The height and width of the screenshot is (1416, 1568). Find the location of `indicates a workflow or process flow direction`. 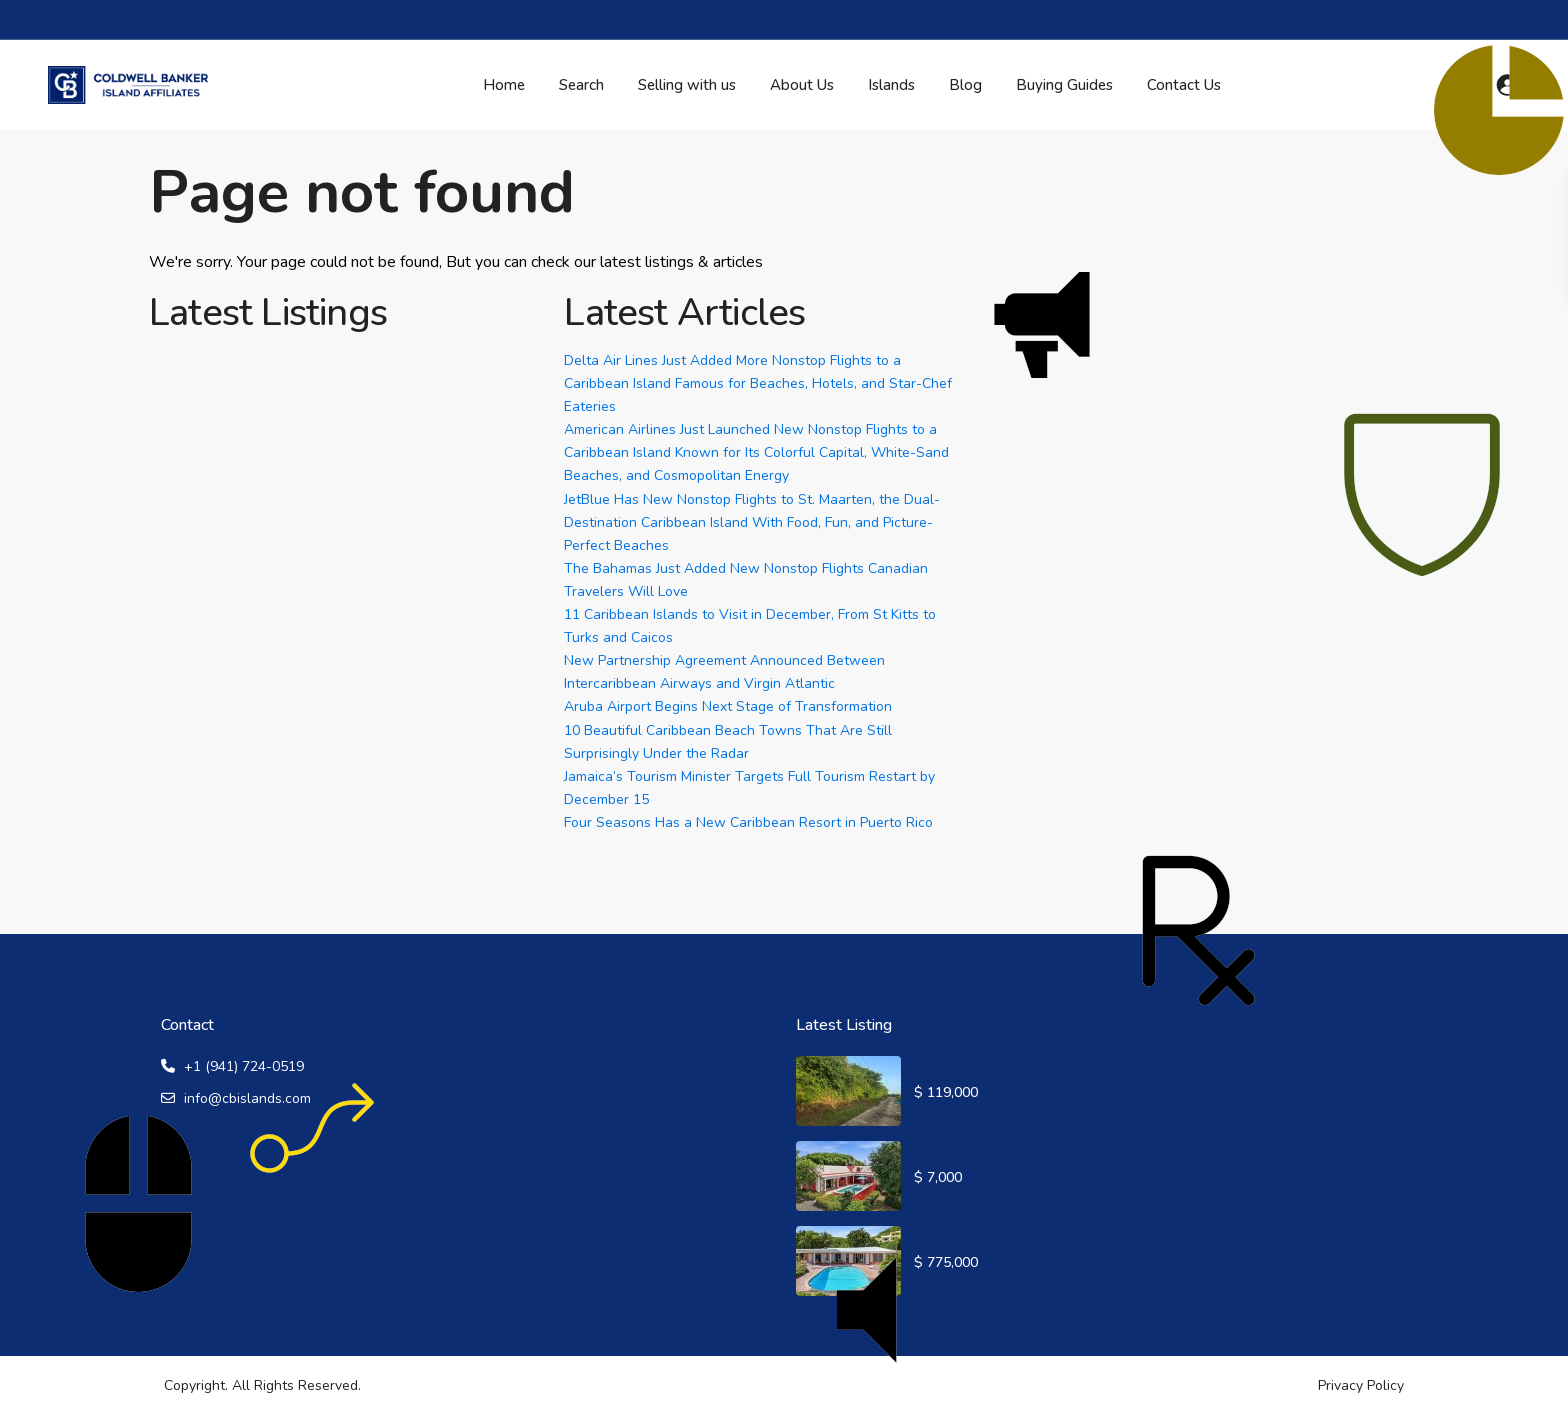

indicates a workflow or process flow direction is located at coordinates (312, 1128).